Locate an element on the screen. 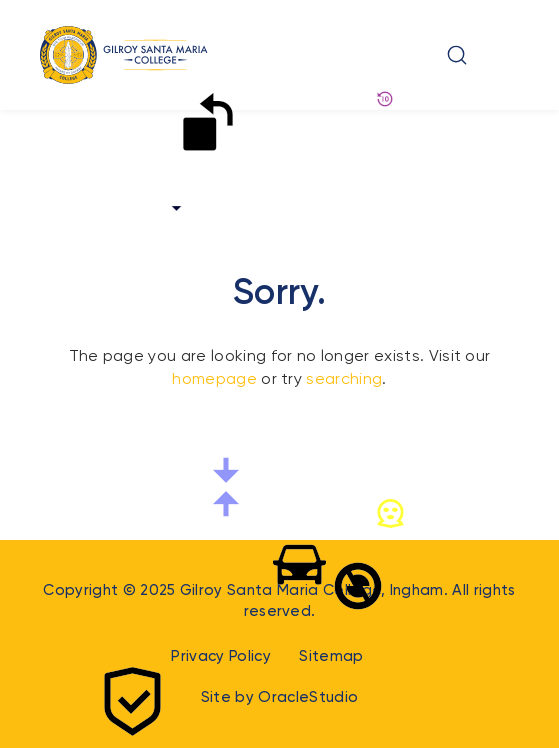 The width and height of the screenshot is (559, 748). disable auto-refresh is located at coordinates (358, 586).